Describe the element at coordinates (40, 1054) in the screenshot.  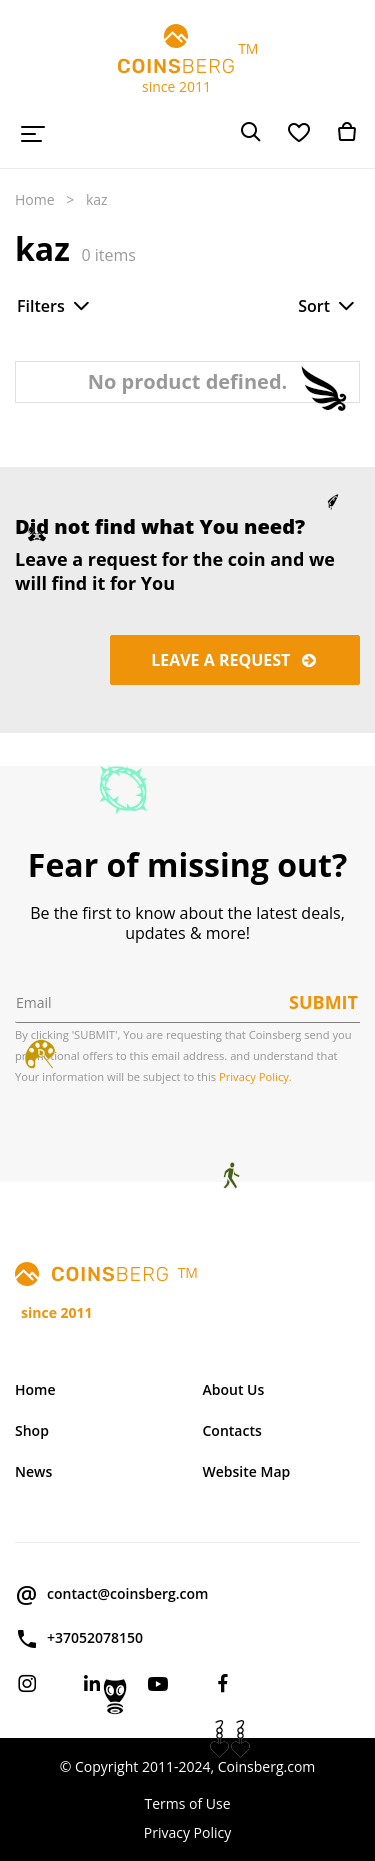
I see `access color or theme customization options` at that location.